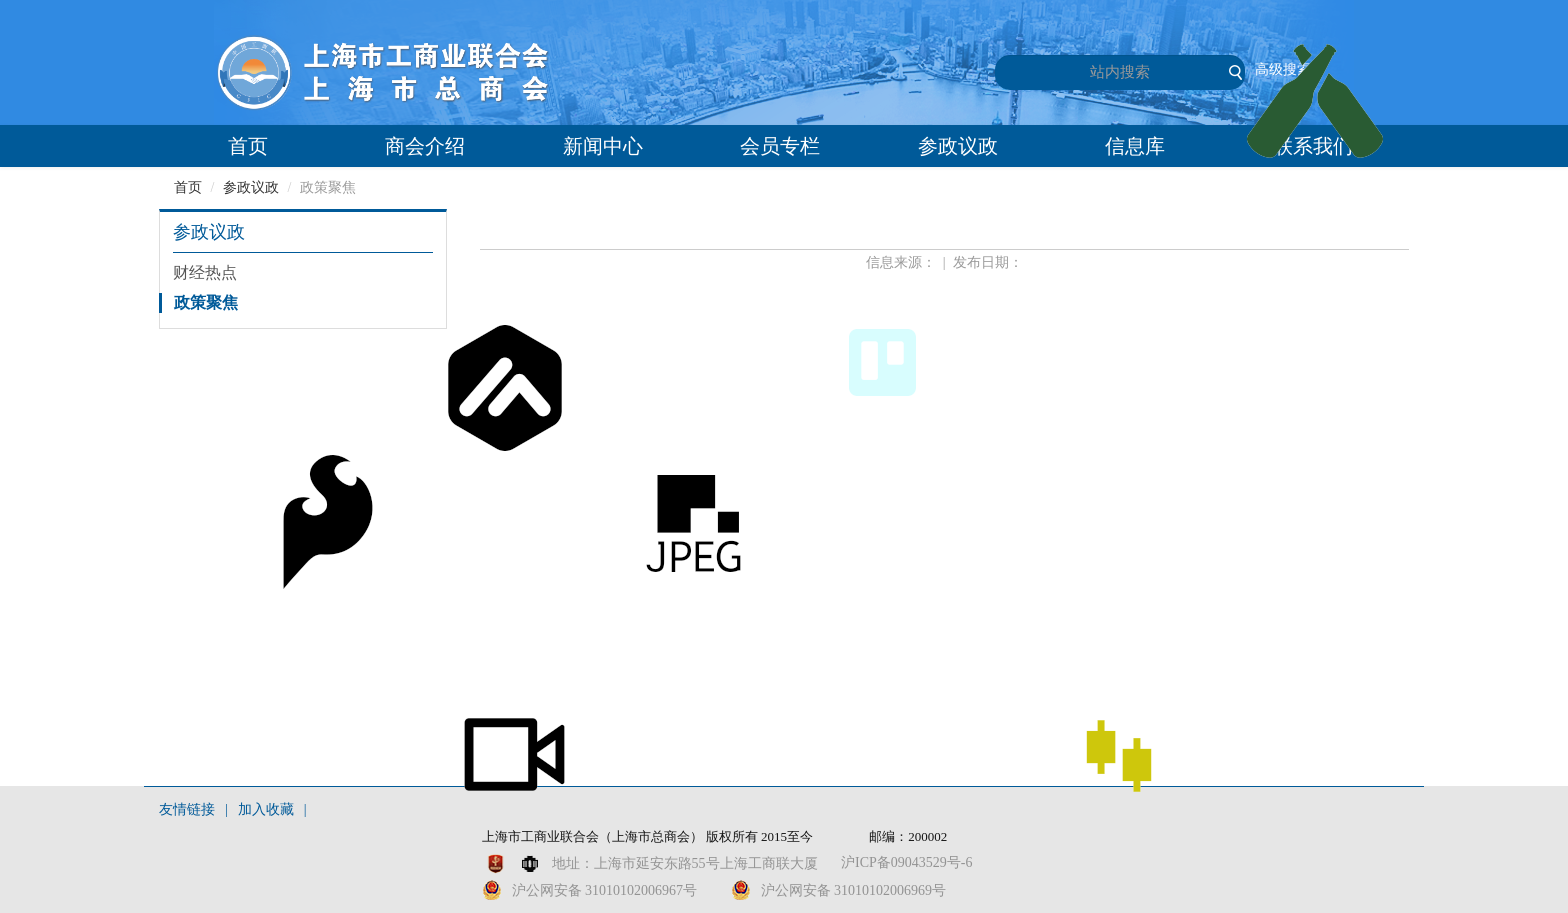 The image size is (1568, 913). What do you see at coordinates (1119, 756) in the screenshot?
I see `view stock market data` at bounding box center [1119, 756].